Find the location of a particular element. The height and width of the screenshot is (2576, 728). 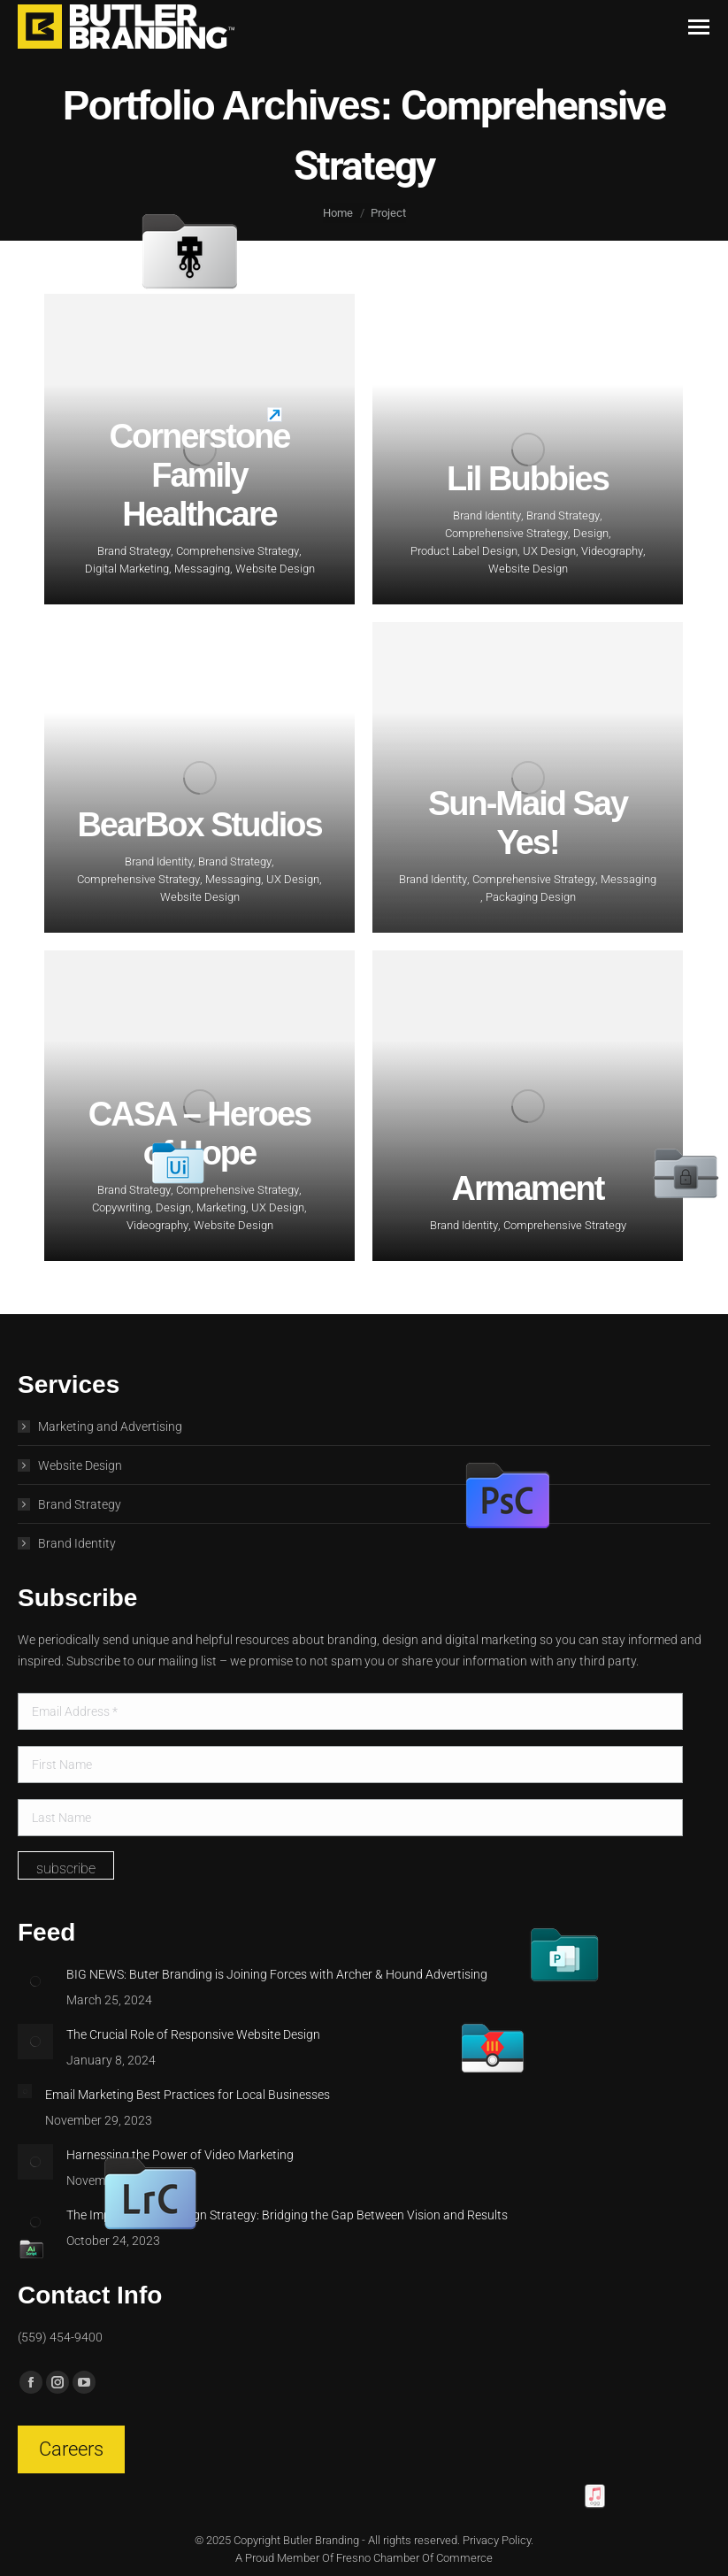

open folder containing adobe photoshop classic files is located at coordinates (507, 1497).